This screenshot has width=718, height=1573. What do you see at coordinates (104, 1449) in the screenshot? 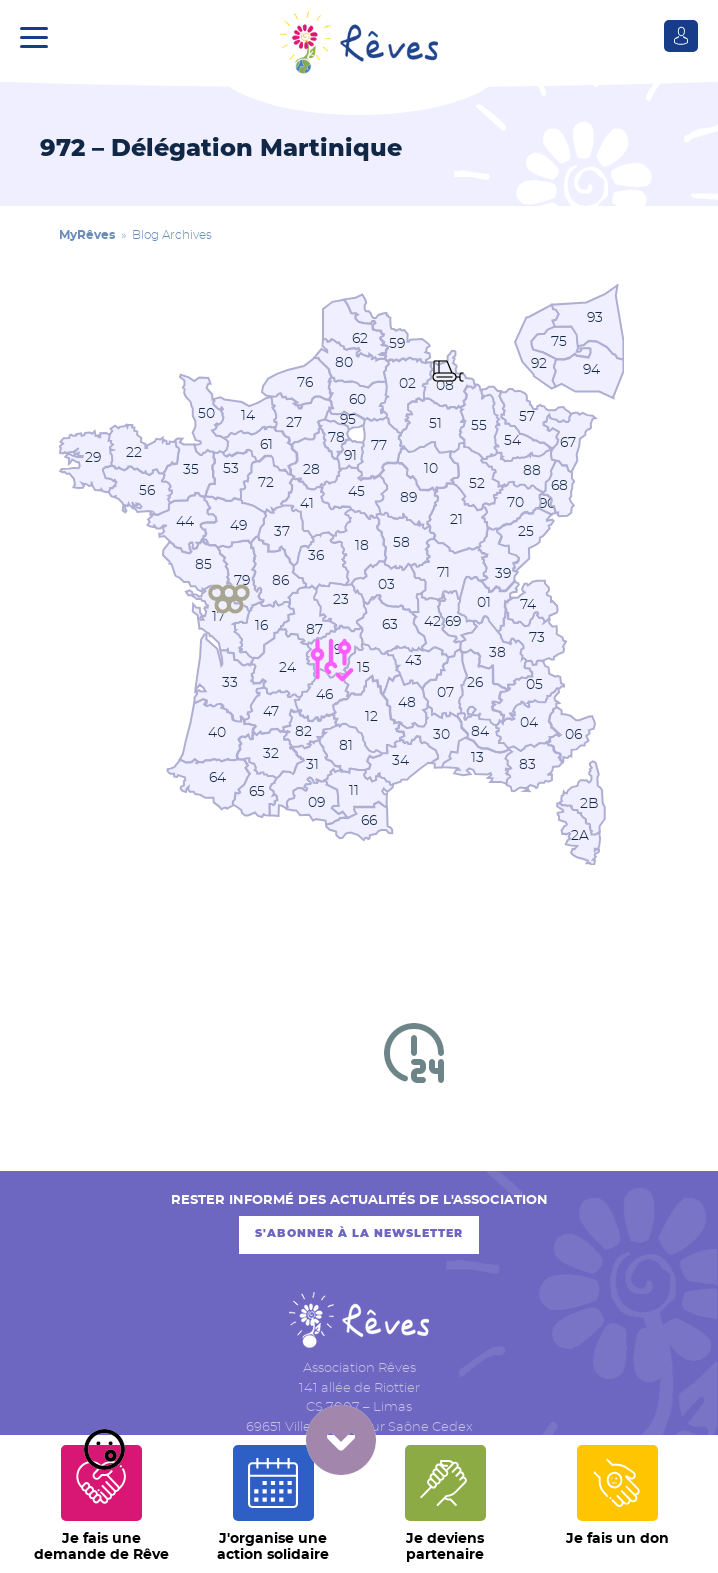
I see `indicates singing or karaoke mode` at bounding box center [104, 1449].